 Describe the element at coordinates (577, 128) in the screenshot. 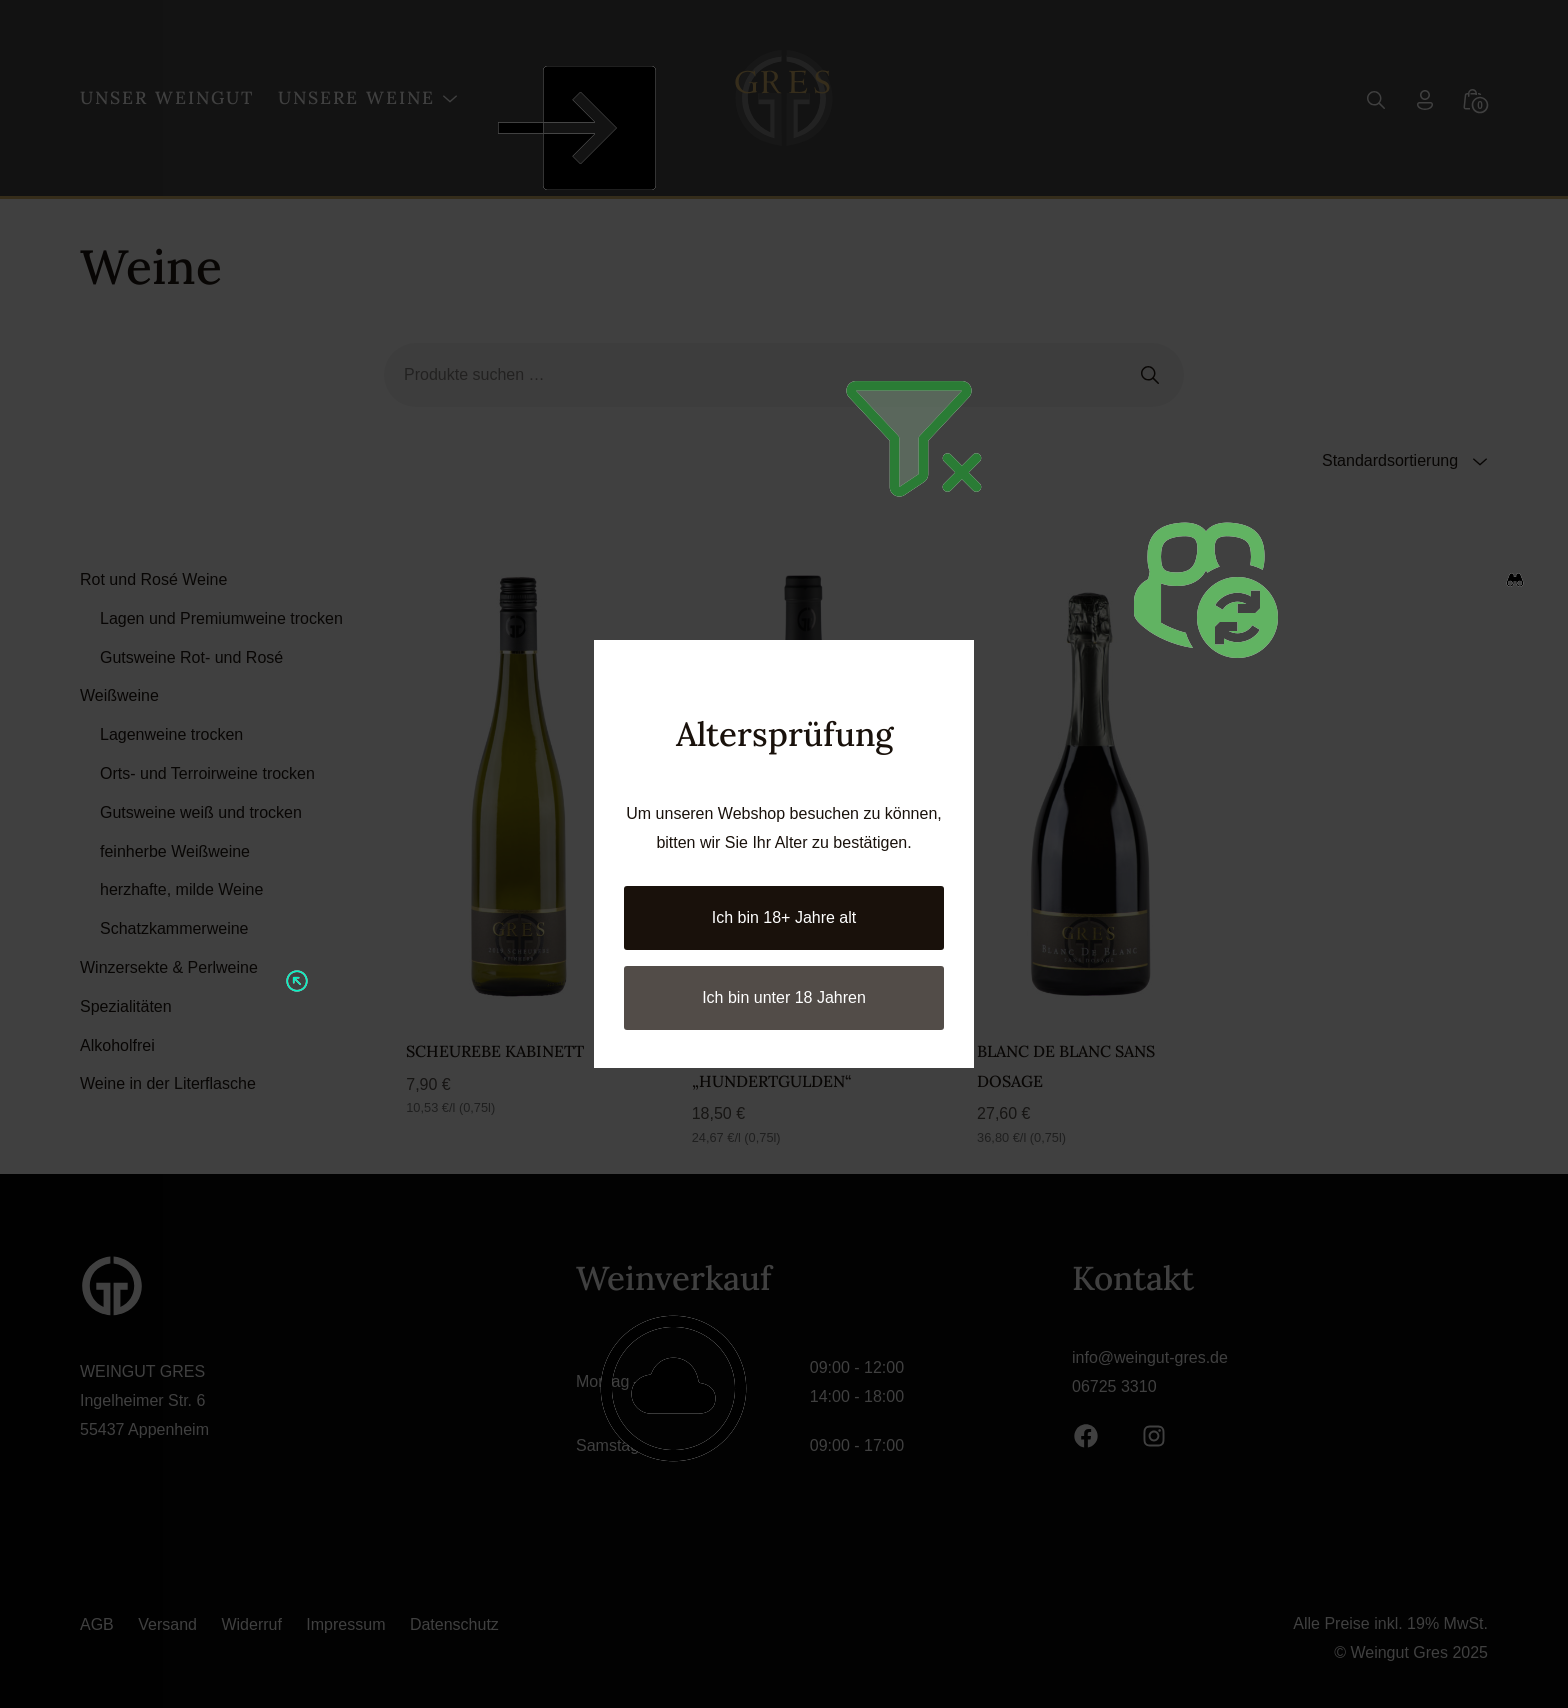

I see `log in or sign in to your account` at that location.